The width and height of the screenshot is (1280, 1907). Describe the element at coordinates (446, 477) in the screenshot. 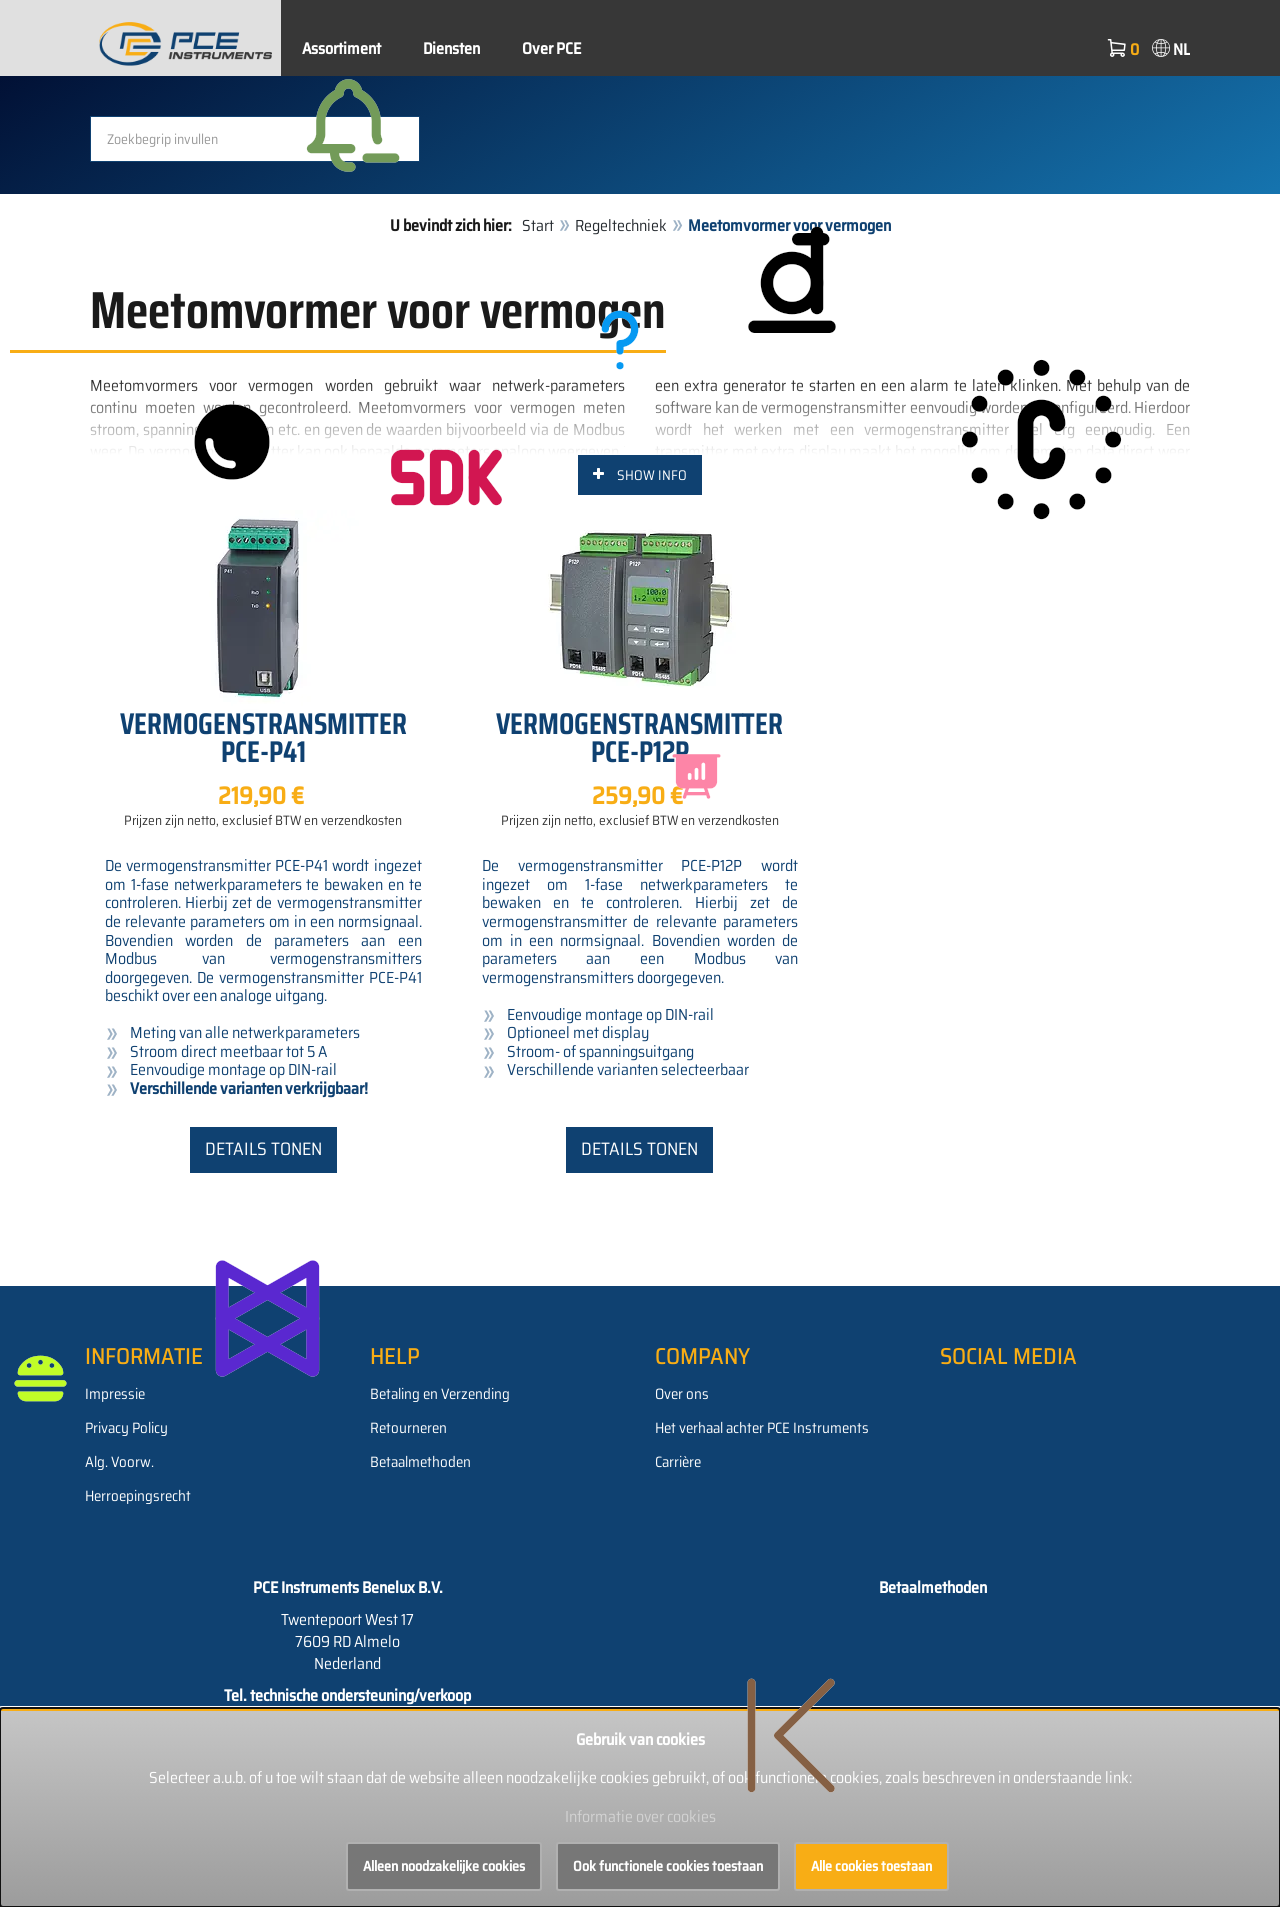

I see `access software development kit resources` at that location.